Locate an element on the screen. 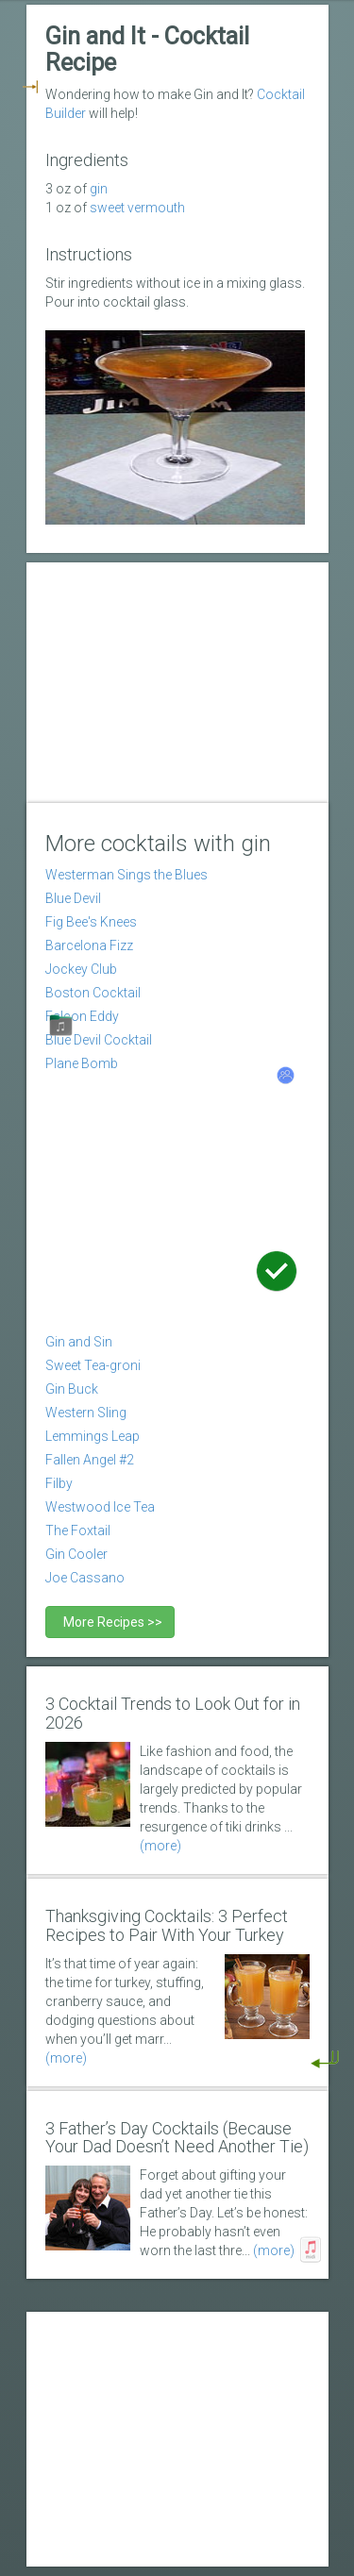 This screenshot has height=2576, width=354. a midi audio file is located at coordinates (311, 2250).